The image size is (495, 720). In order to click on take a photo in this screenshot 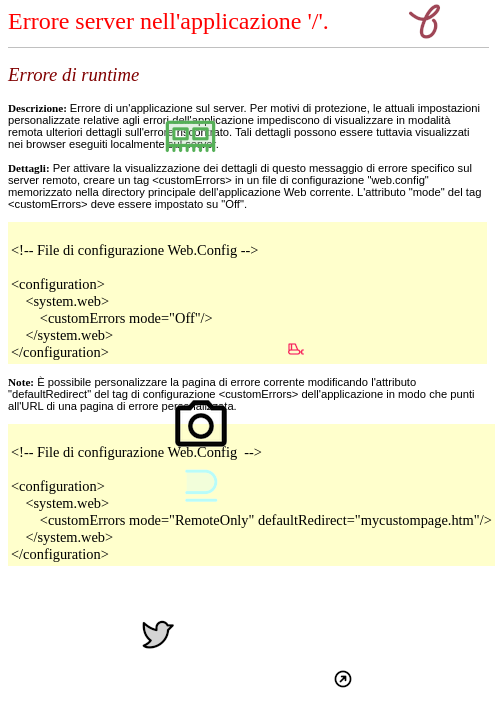, I will do `click(201, 426)`.